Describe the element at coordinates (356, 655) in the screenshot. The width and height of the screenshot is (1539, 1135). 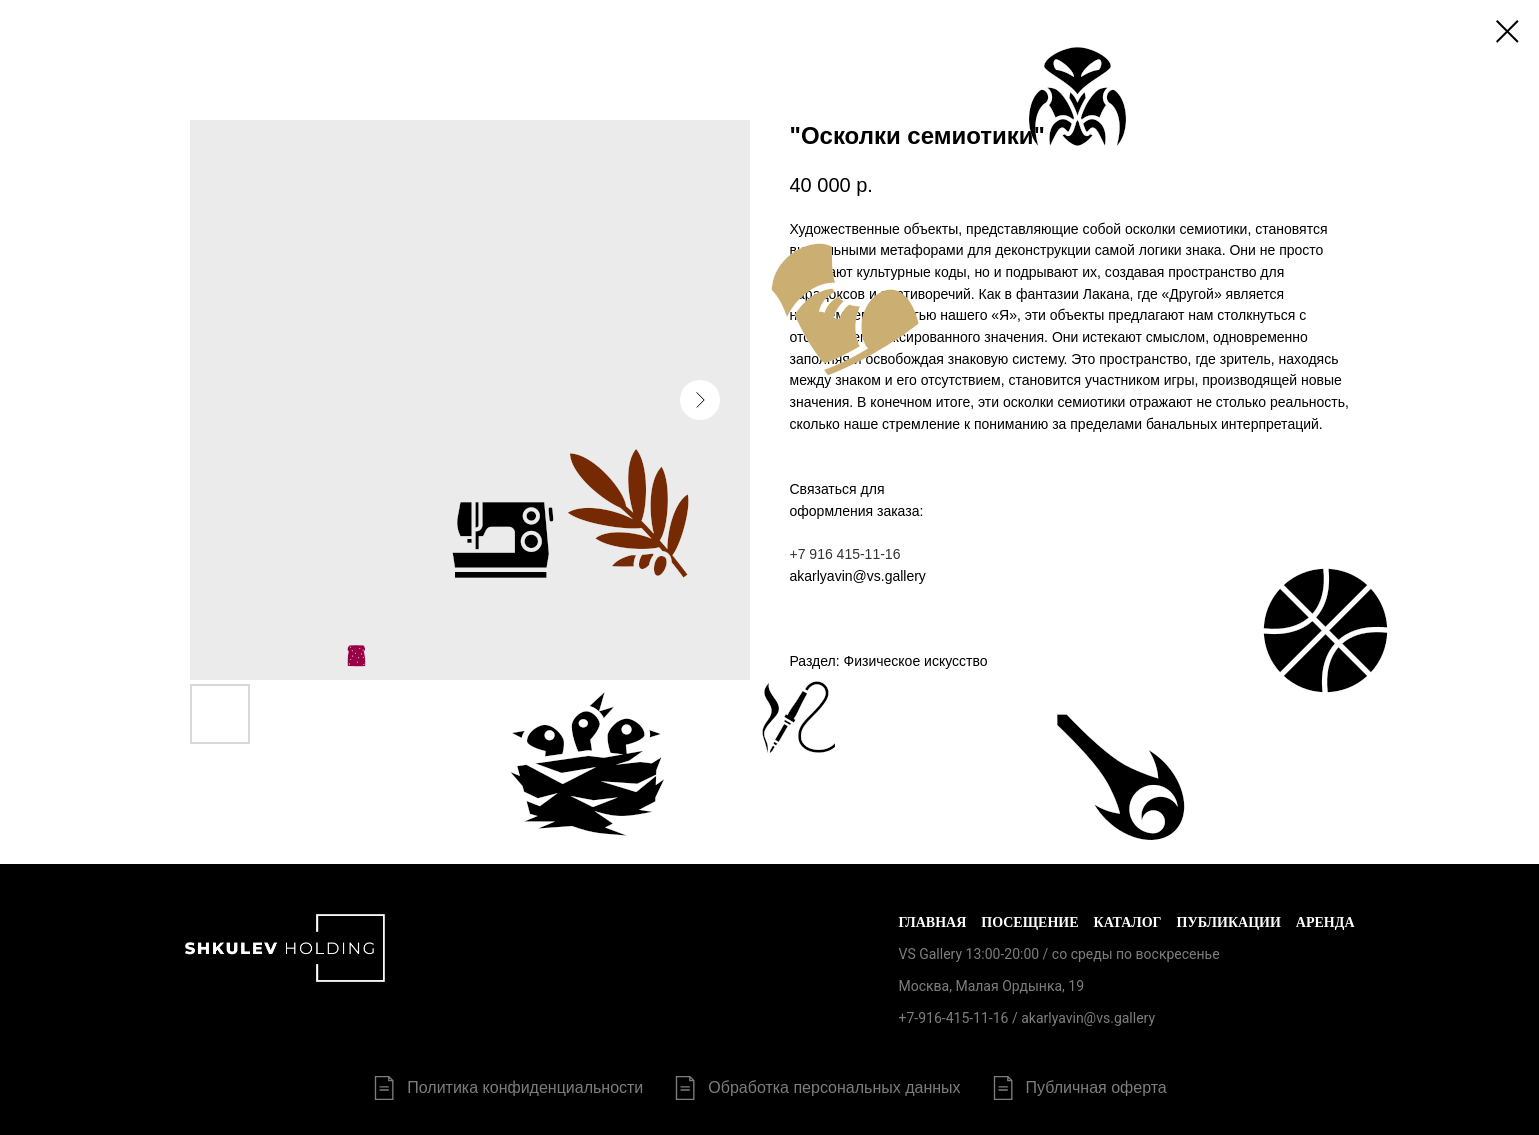
I see `food or bakery category indicator` at that location.